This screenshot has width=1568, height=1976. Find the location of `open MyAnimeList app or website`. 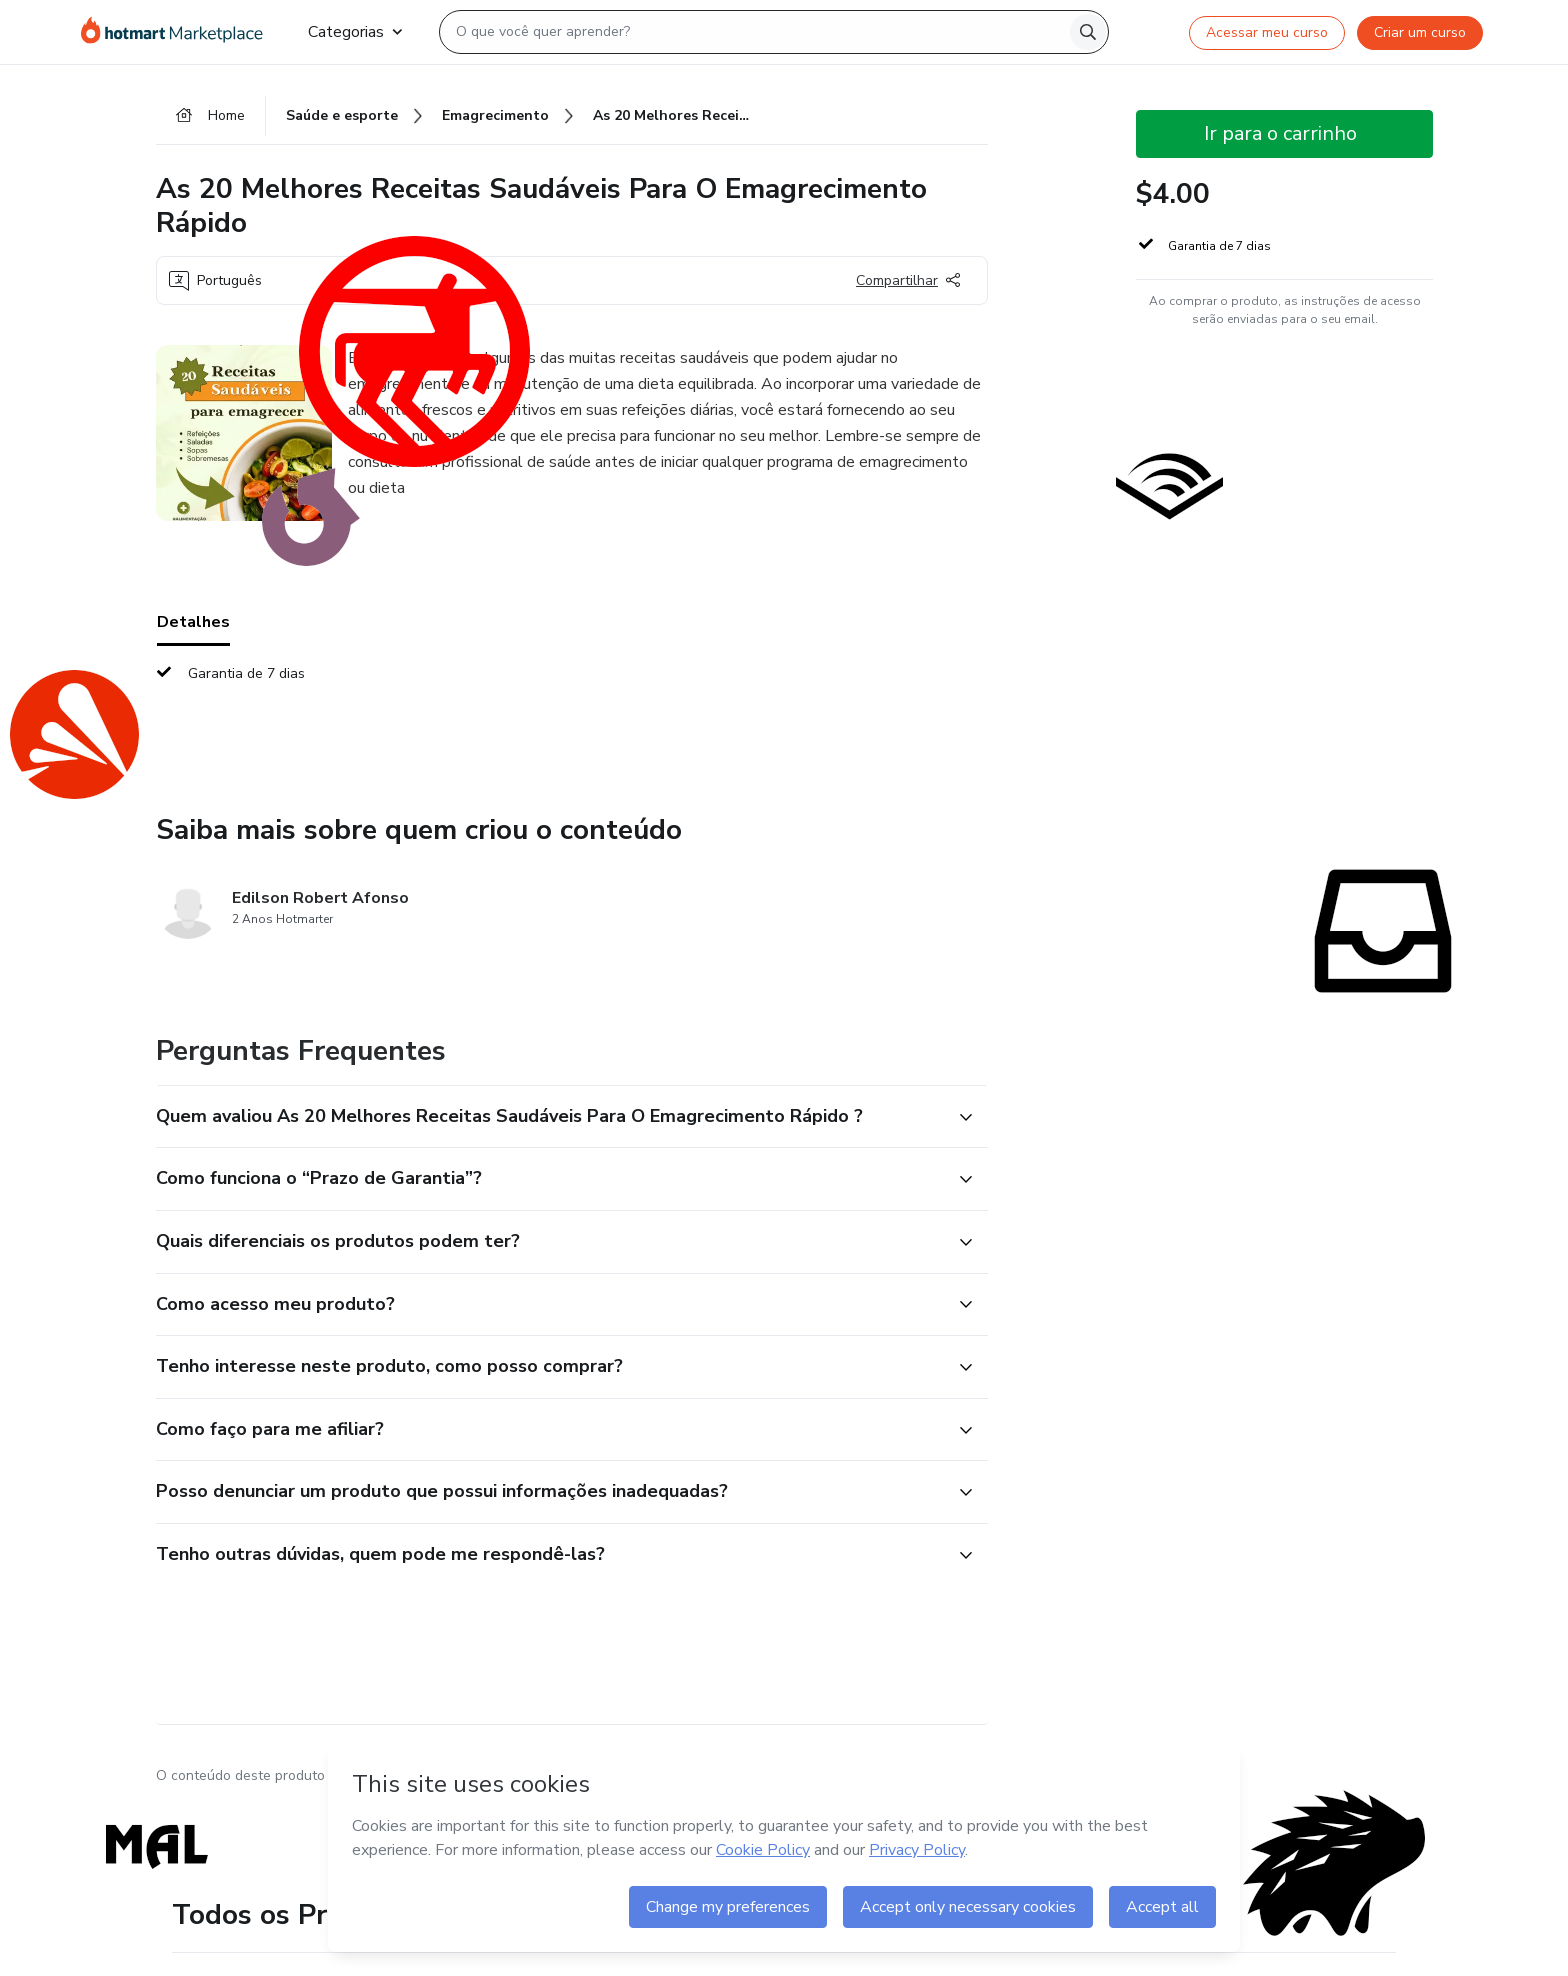

open MyAnimeList app or website is located at coordinates (157, 1847).